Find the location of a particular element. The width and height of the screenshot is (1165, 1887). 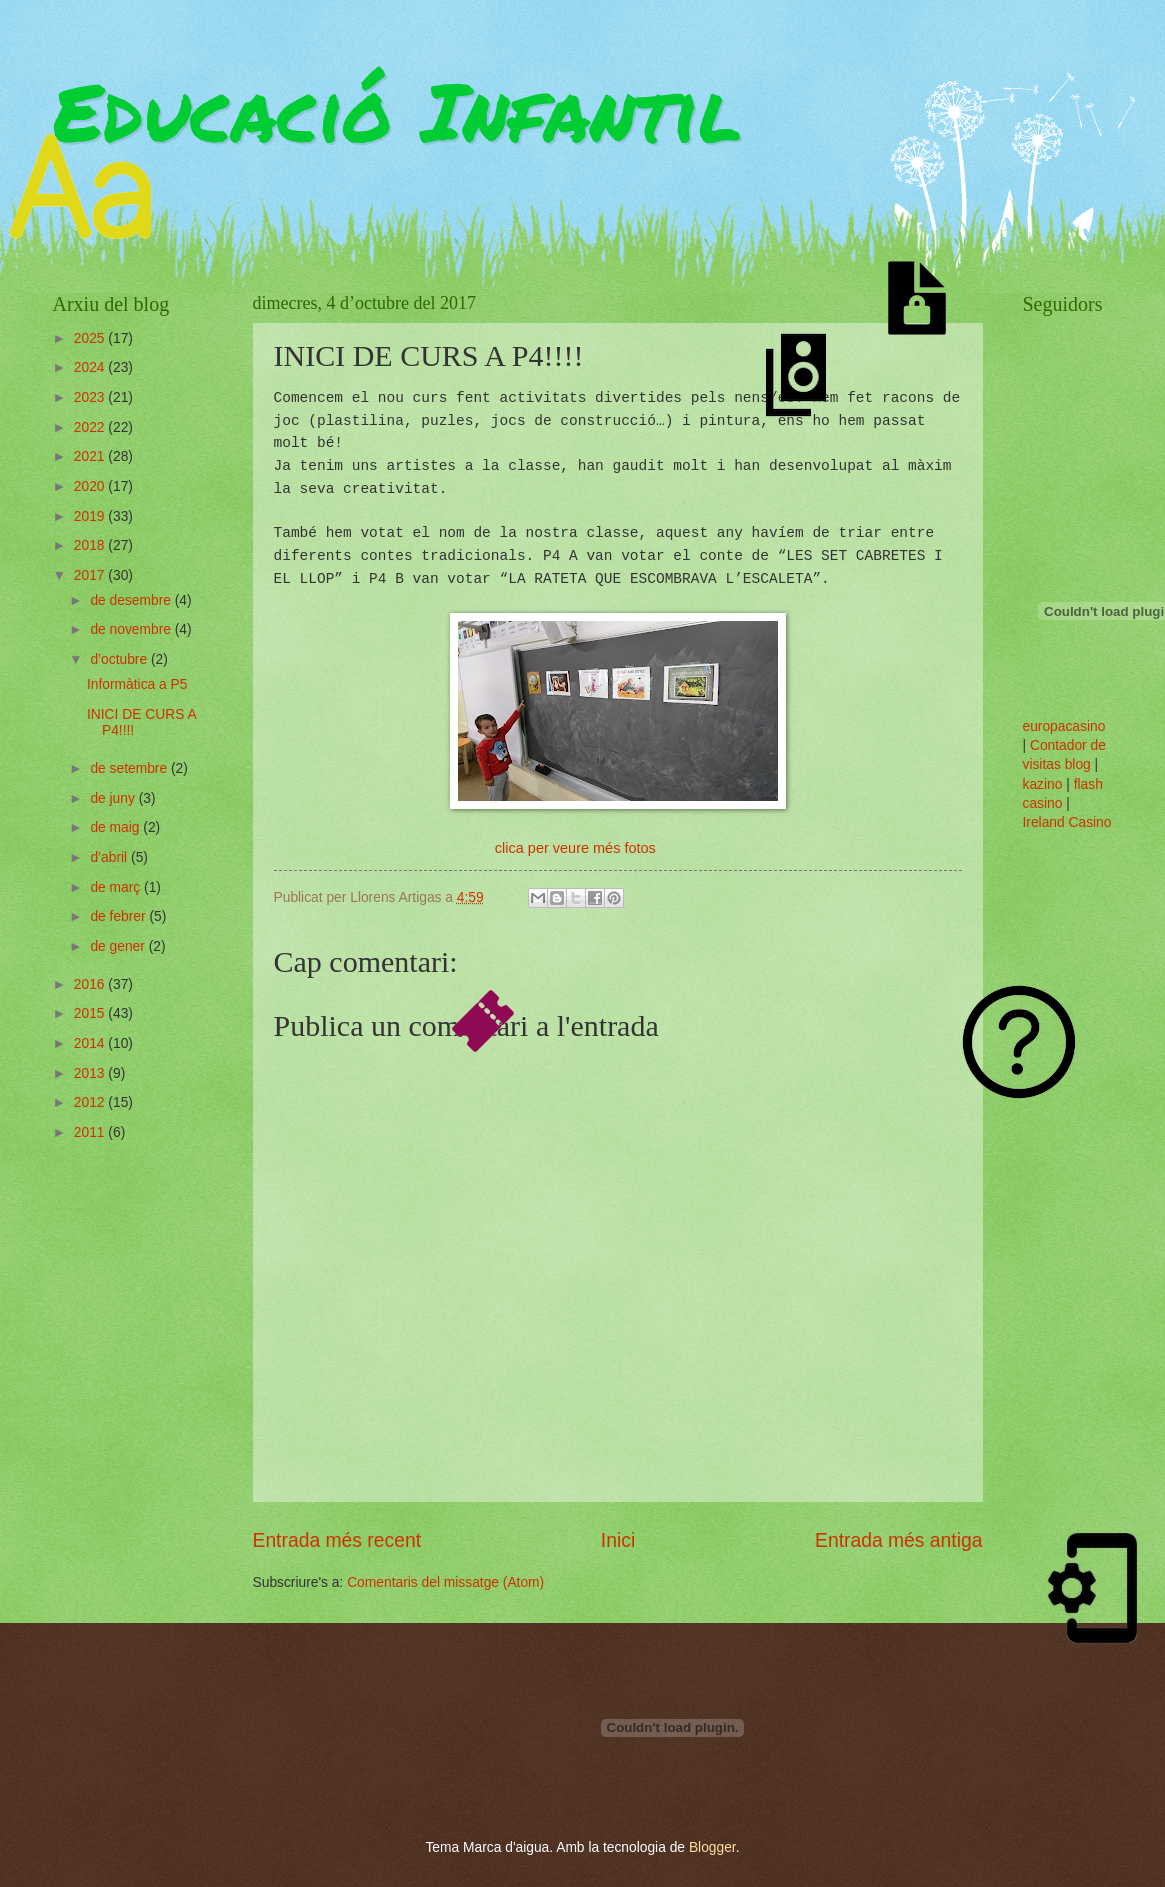

access help or support information is located at coordinates (1019, 1042).